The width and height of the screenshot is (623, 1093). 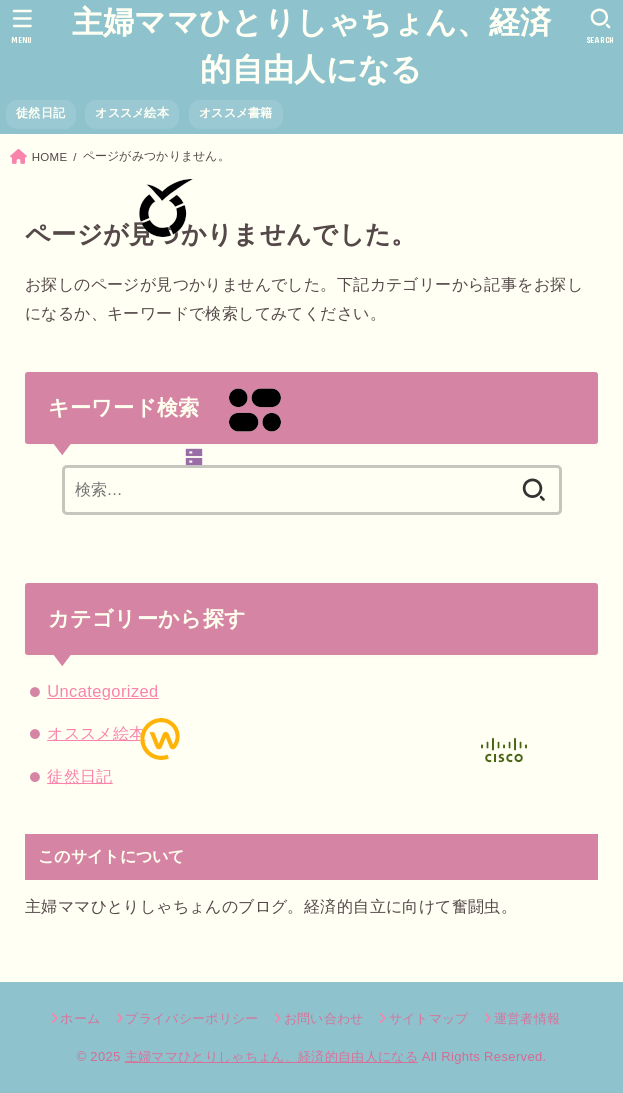 What do you see at coordinates (166, 208) in the screenshot?
I see `open LimeSurvey application` at bounding box center [166, 208].